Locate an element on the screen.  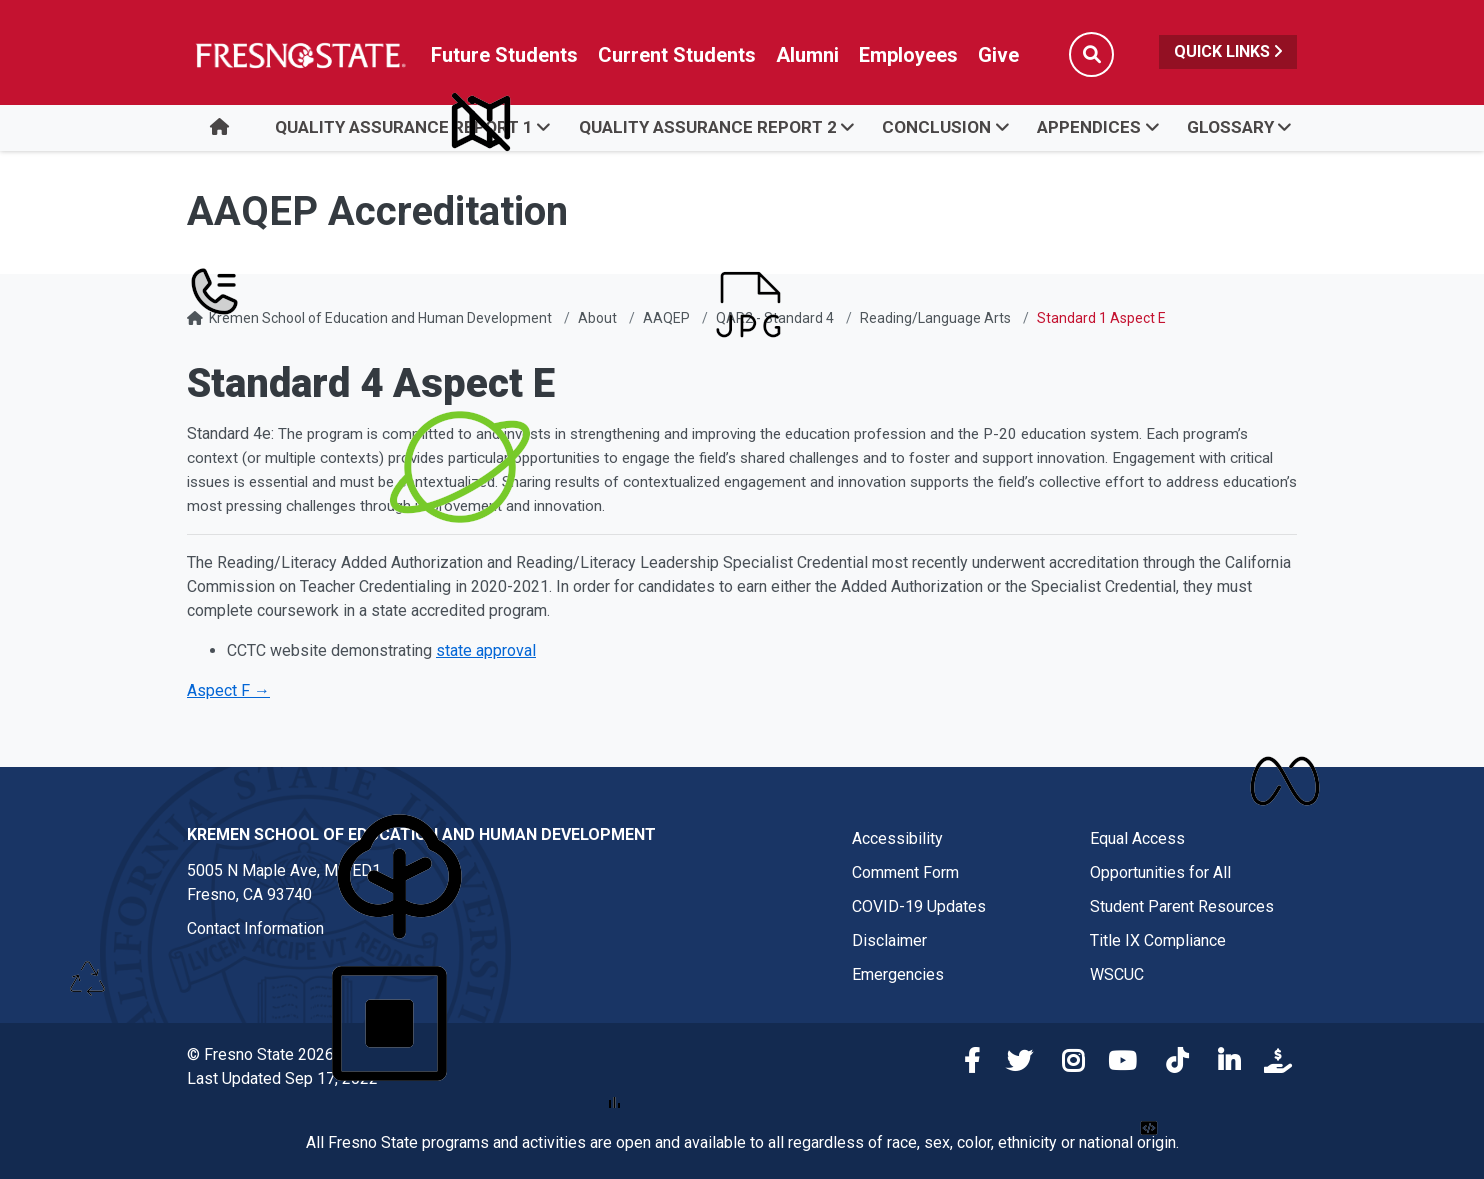
view analytics or statistics is located at coordinates (614, 1102).